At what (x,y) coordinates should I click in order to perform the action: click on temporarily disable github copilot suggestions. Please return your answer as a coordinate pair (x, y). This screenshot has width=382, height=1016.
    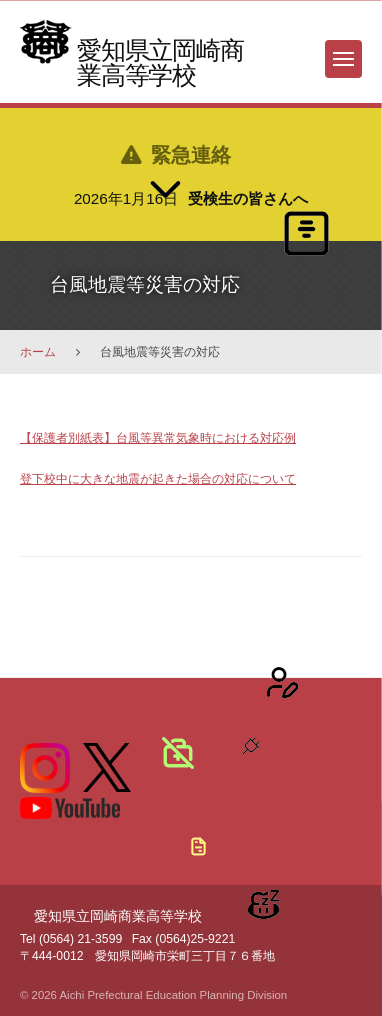
    Looking at the image, I should click on (263, 905).